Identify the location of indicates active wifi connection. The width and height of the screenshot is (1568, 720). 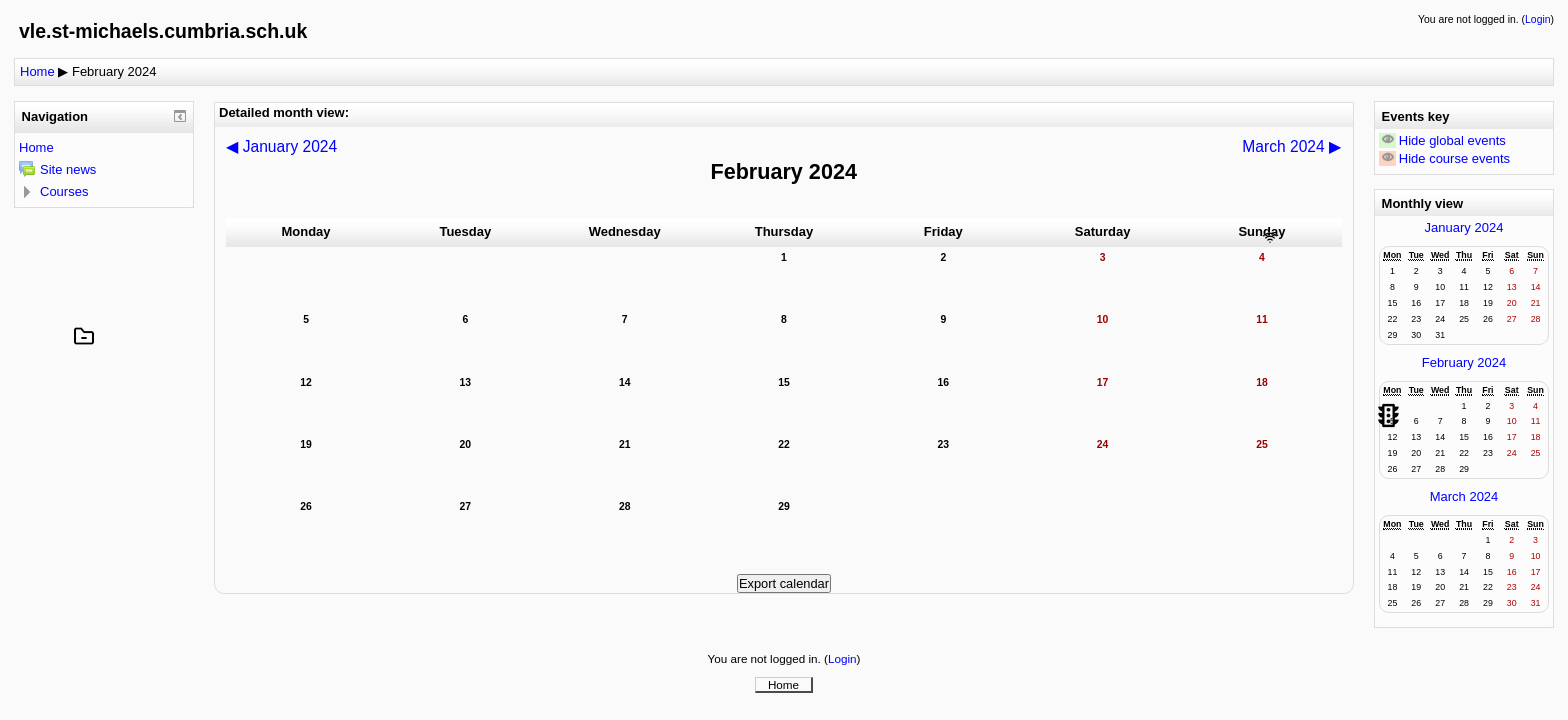
(1270, 238).